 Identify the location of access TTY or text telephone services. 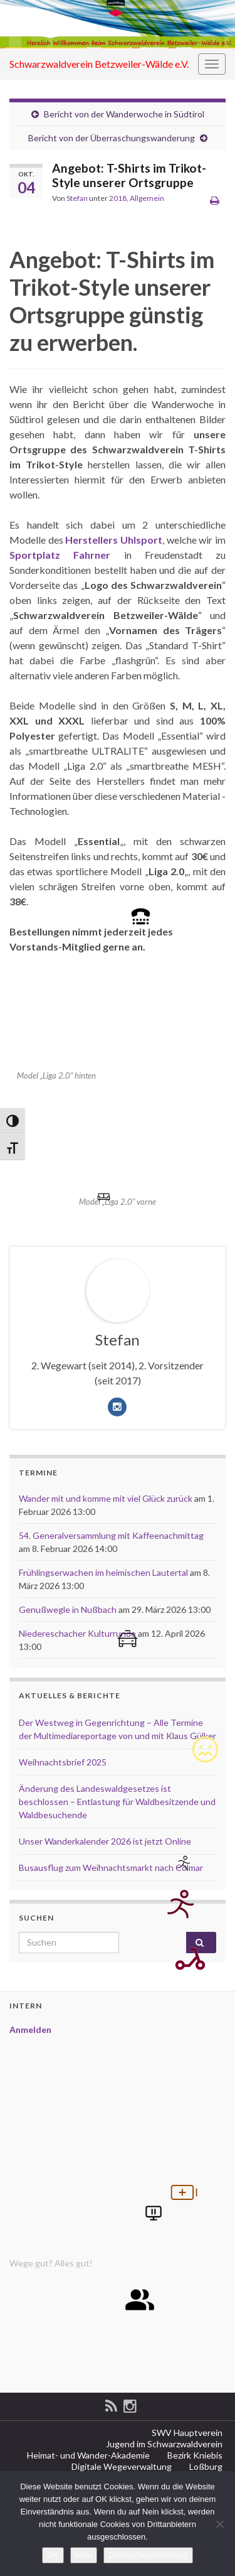
(140, 916).